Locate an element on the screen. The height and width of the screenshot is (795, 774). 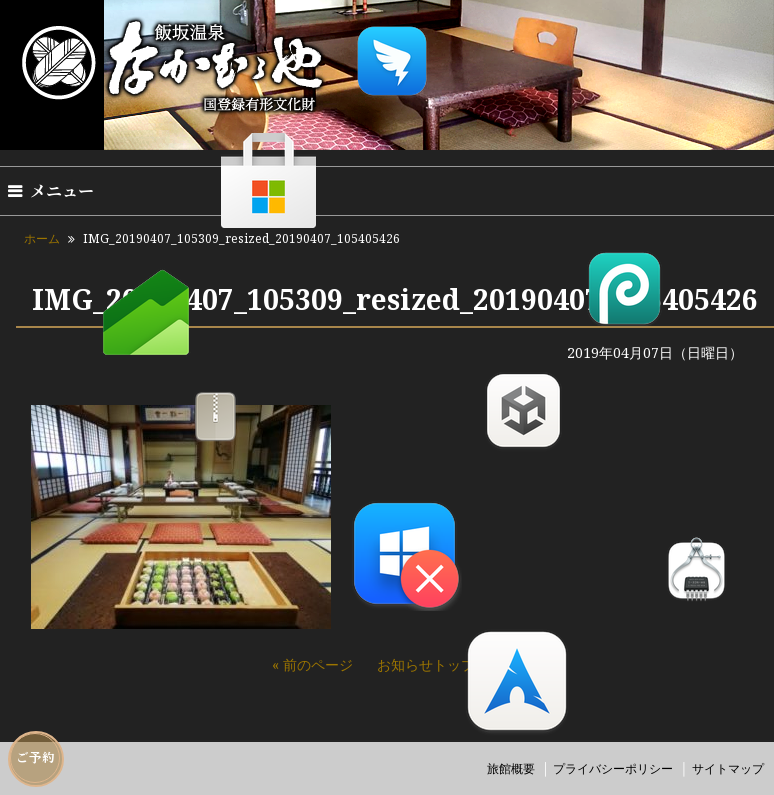
open the finance app is located at coordinates (146, 312).